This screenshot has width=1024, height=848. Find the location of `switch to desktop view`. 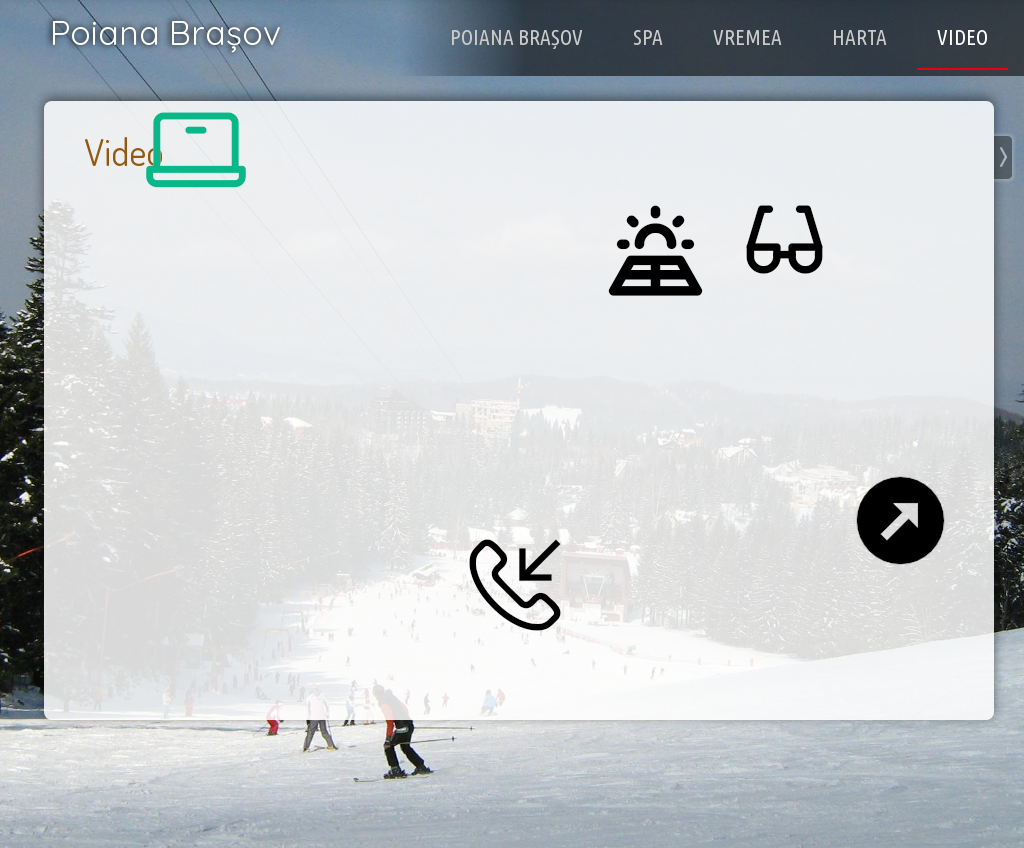

switch to desktop view is located at coordinates (196, 148).